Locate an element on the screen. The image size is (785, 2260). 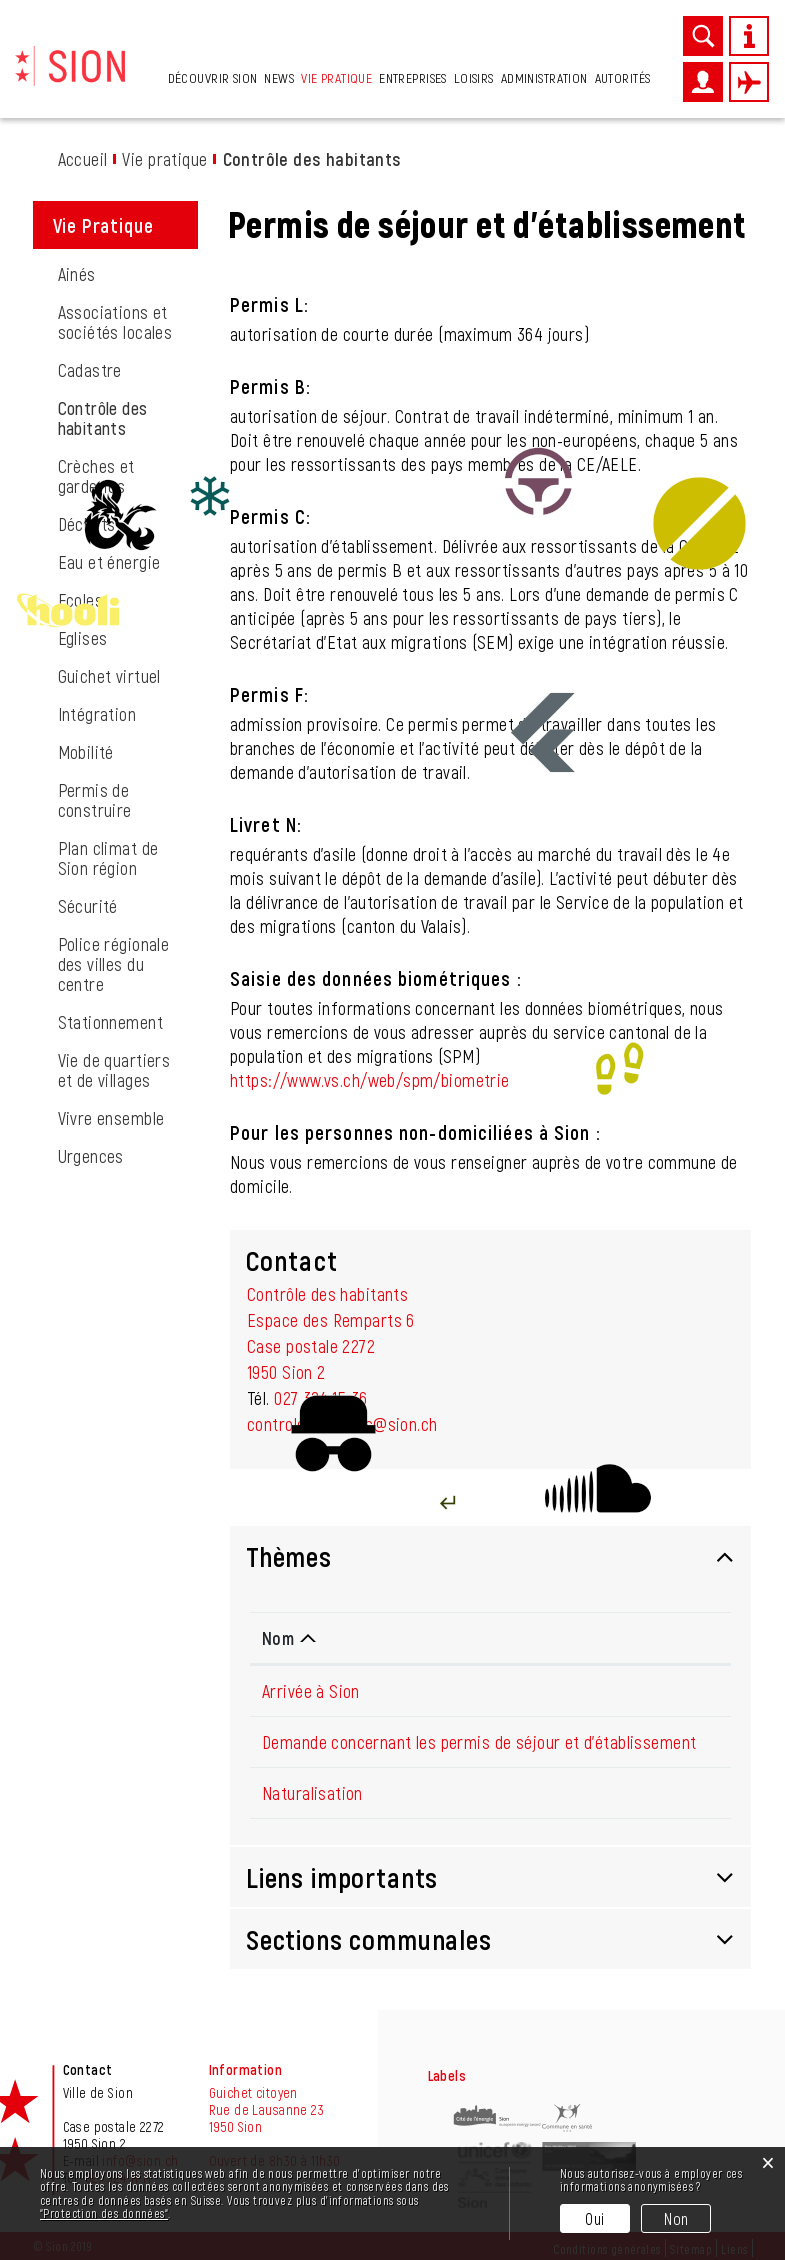
enable incognito or private browsing mode is located at coordinates (333, 1433).